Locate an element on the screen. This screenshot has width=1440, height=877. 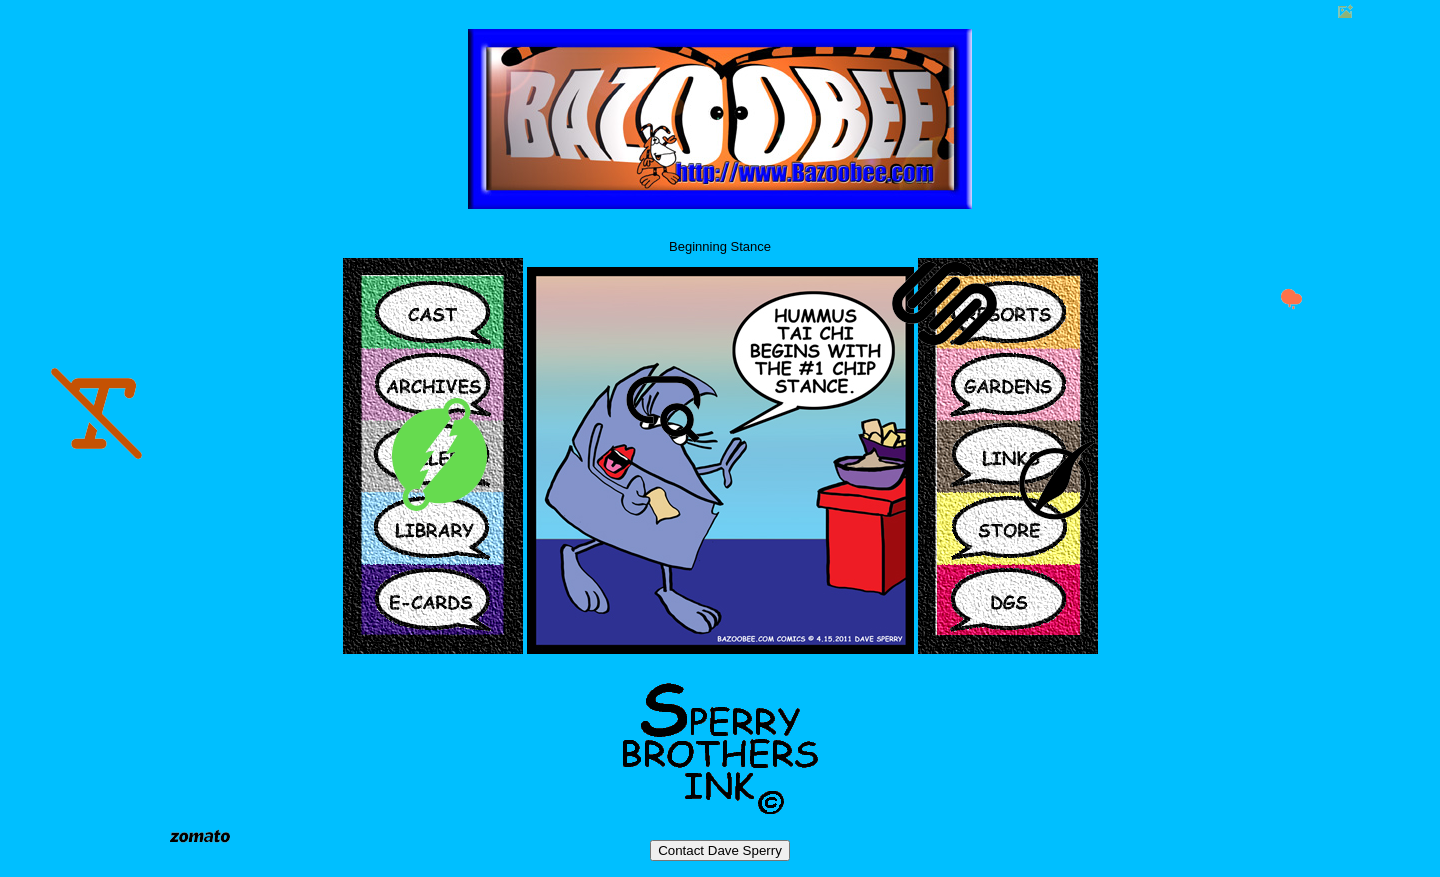
squarespace logo is located at coordinates (944, 303).